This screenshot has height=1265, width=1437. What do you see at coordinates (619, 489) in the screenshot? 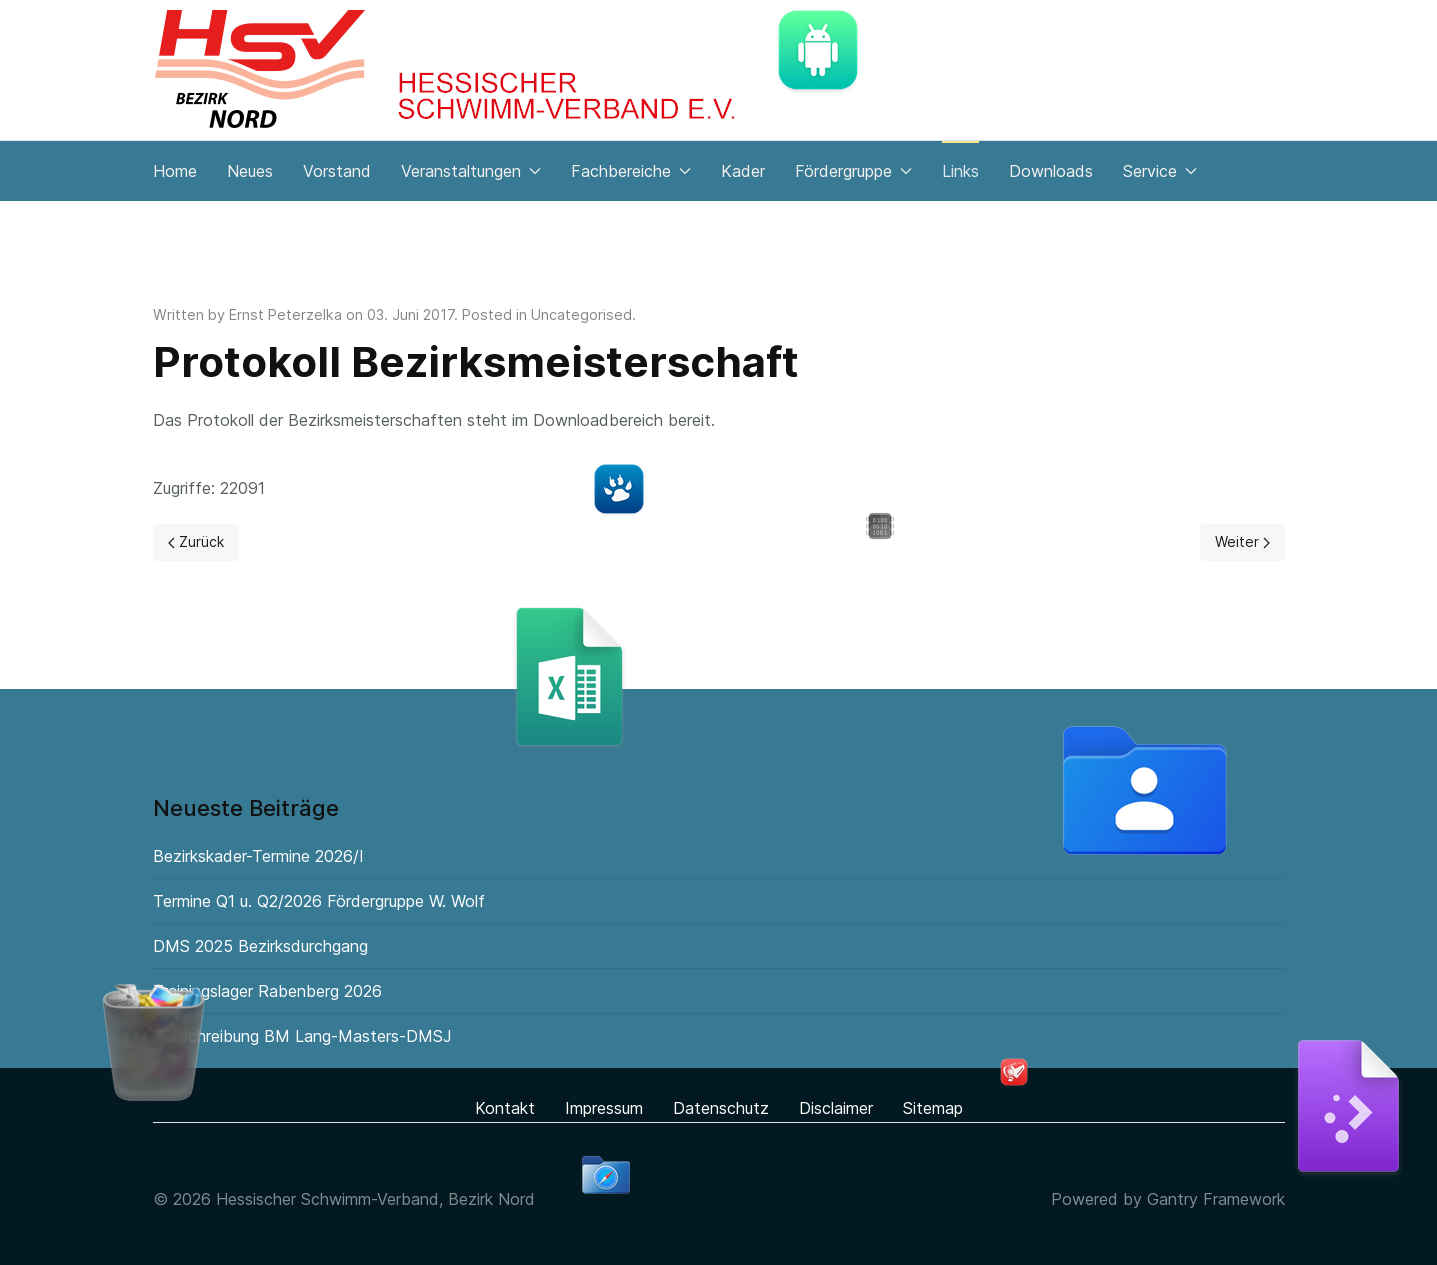
I see `open lazarus IDE application` at bounding box center [619, 489].